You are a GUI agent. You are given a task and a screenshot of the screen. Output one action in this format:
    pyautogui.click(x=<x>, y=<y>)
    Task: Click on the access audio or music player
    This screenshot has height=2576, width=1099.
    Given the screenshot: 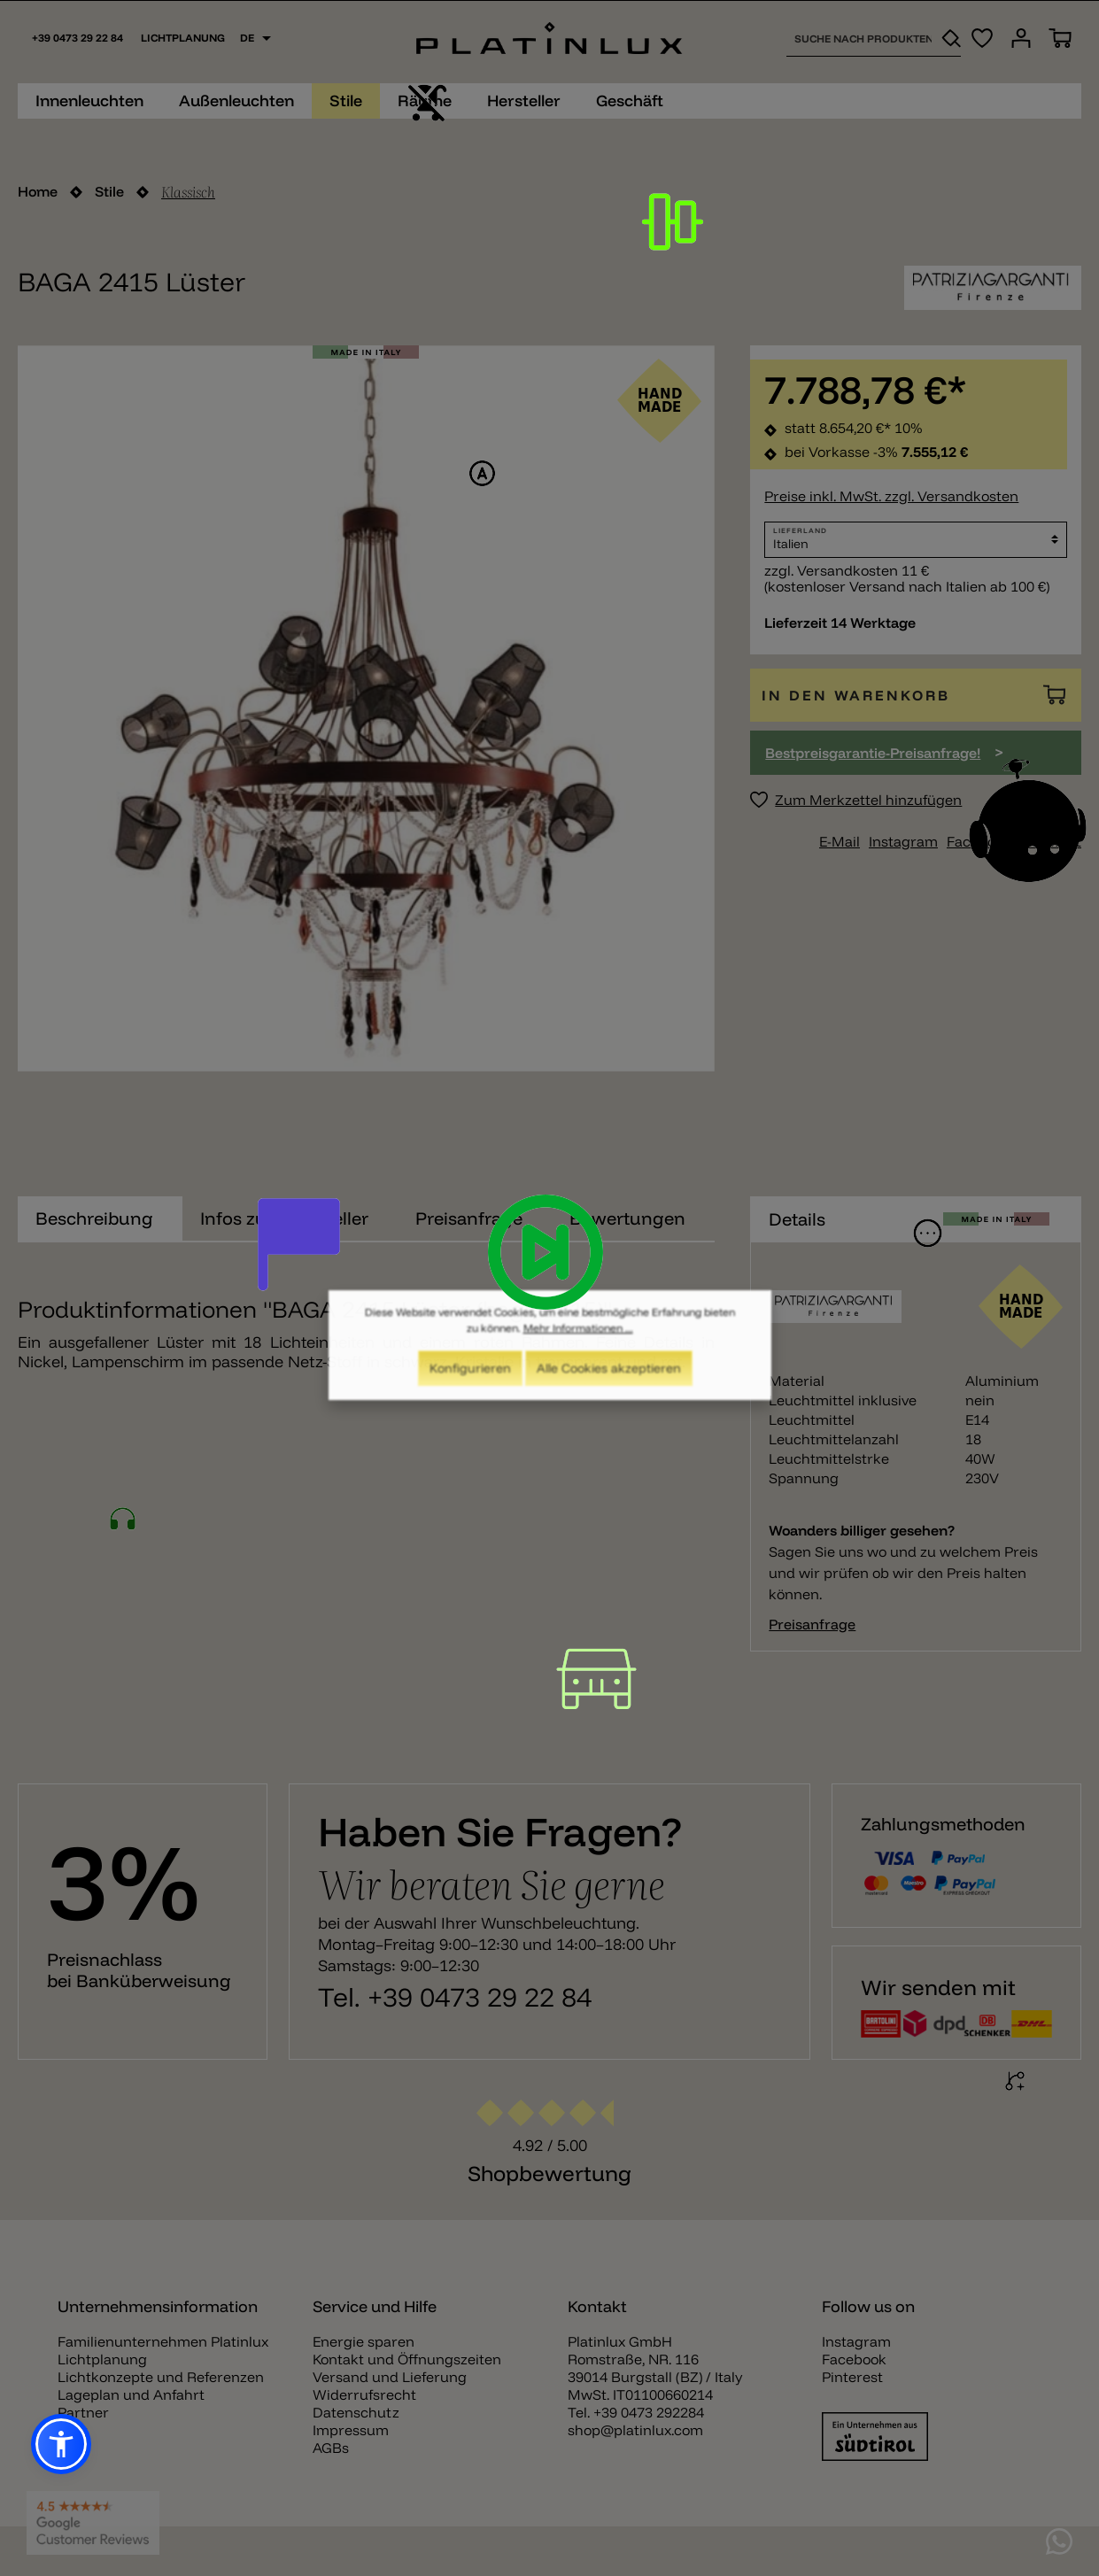 What is the action you would take?
    pyautogui.click(x=122, y=1520)
    